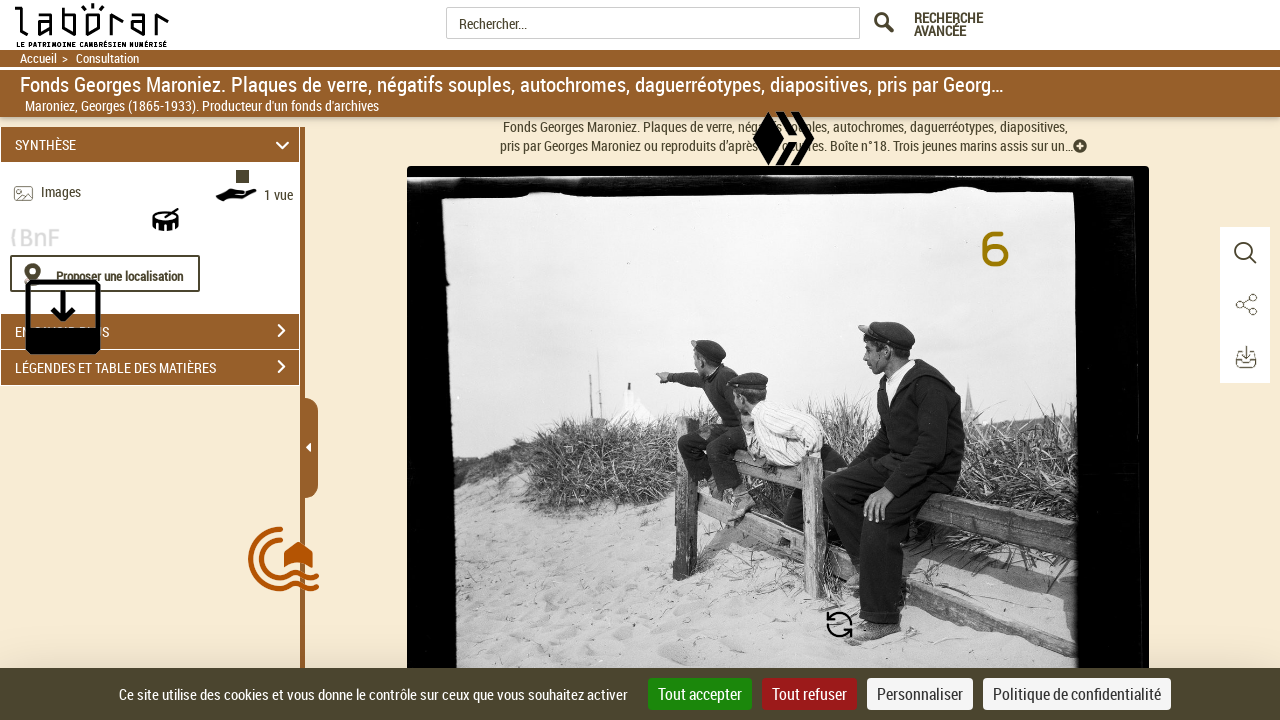 The width and height of the screenshot is (1280, 720). Describe the element at coordinates (284, 559) in the screenshot. I see `indicates tsunami or flood warning for residential area` at that location.